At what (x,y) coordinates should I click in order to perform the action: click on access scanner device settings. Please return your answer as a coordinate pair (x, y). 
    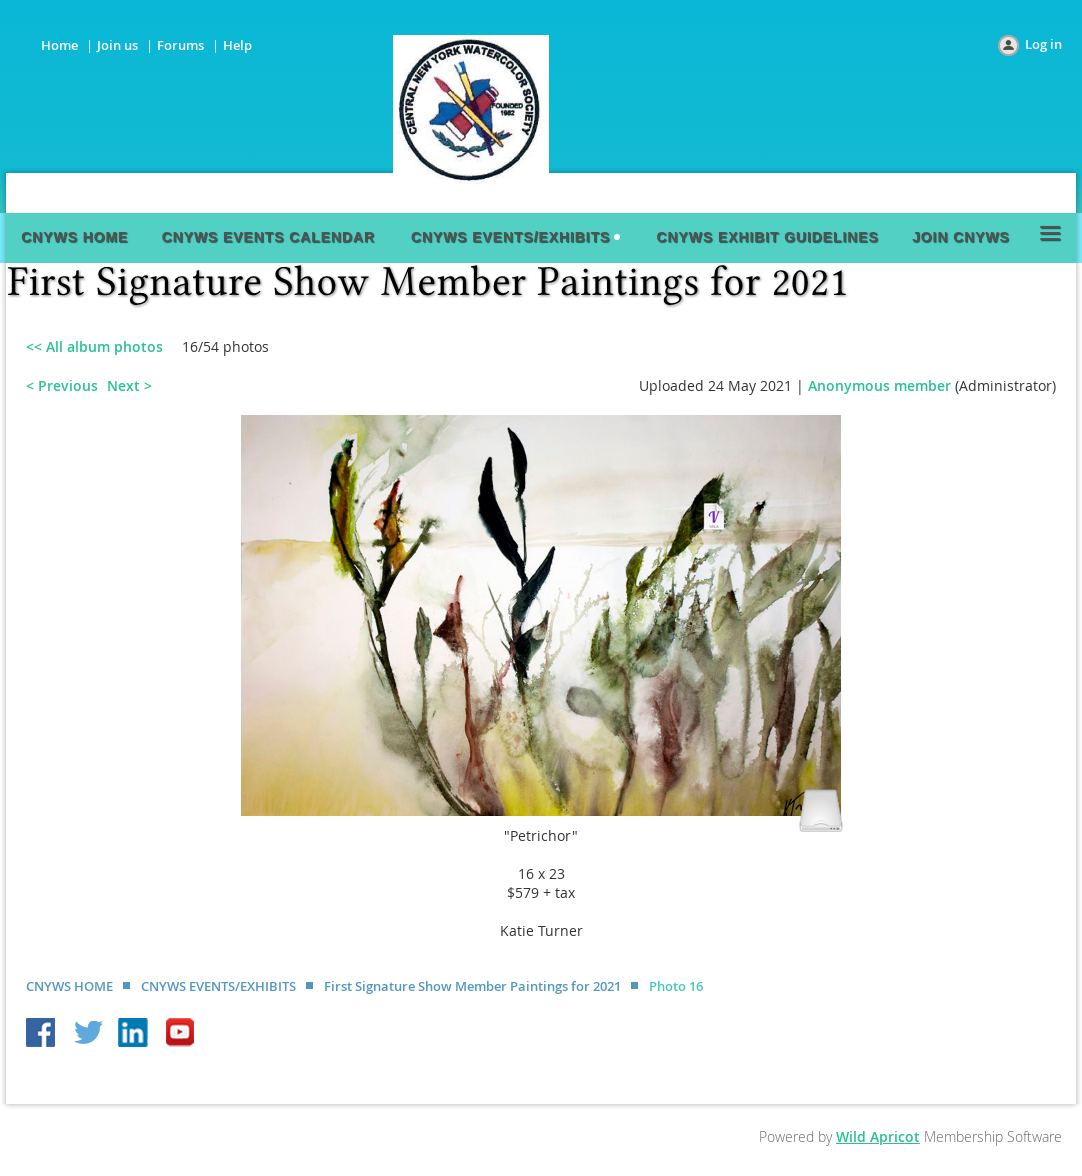
    Looking at the image, I should click on (821, 811).